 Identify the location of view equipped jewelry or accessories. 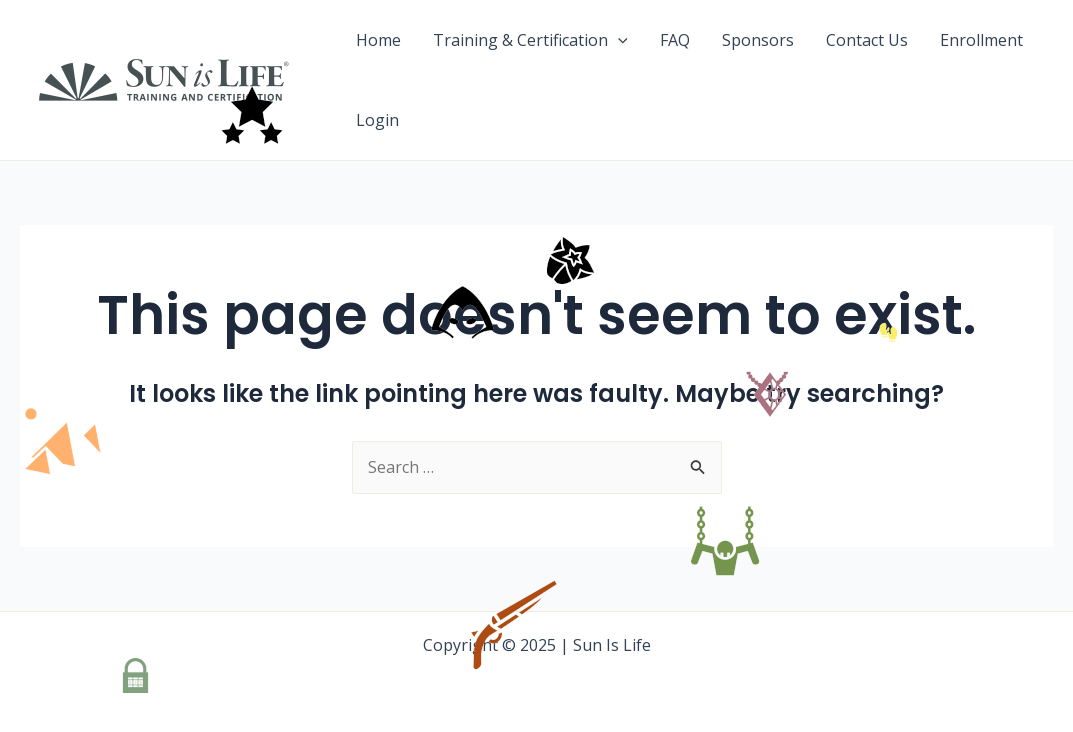
(768, 394).